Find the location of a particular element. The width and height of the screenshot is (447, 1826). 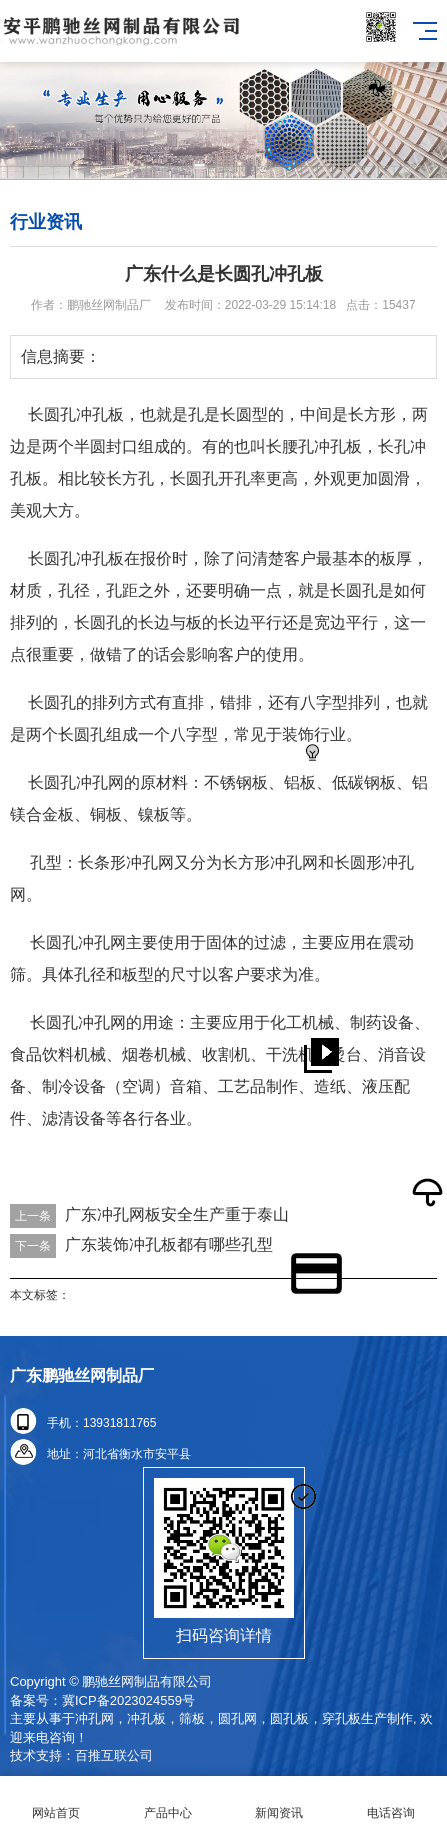

decorative or playful element indicating a fun/casual feature is located at coordinates (377, 88).